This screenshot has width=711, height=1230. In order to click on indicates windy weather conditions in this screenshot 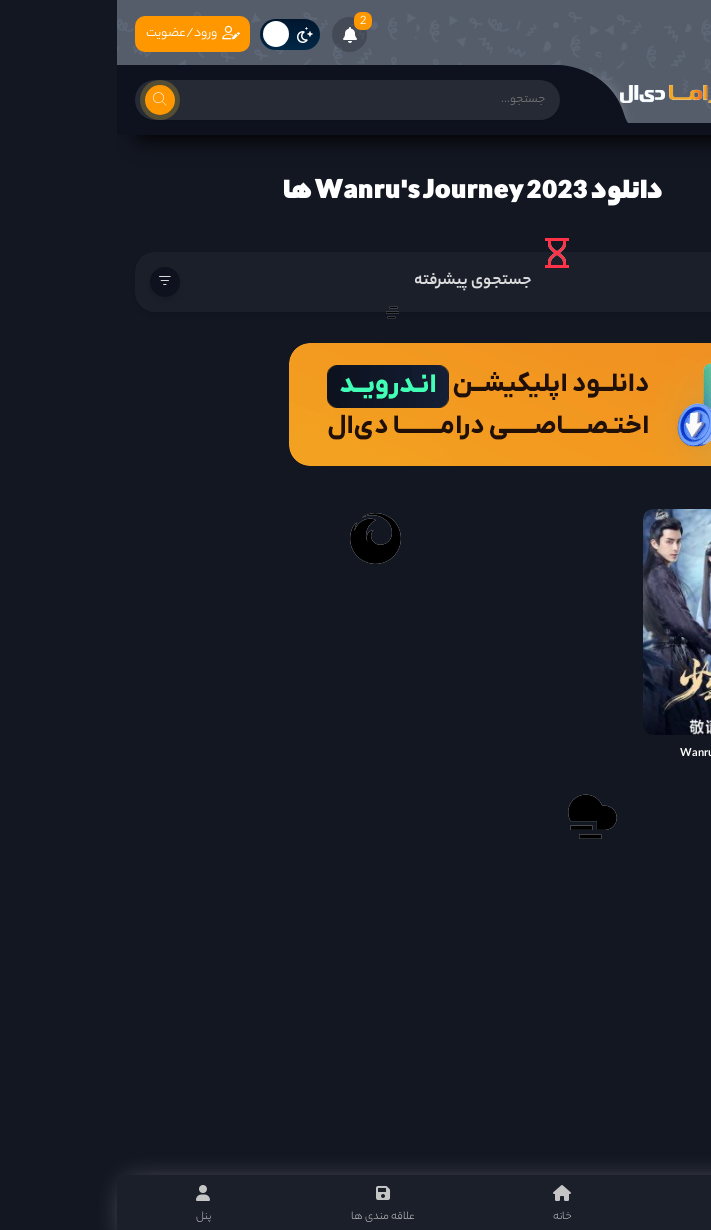, I will do `click(592, 814)`.